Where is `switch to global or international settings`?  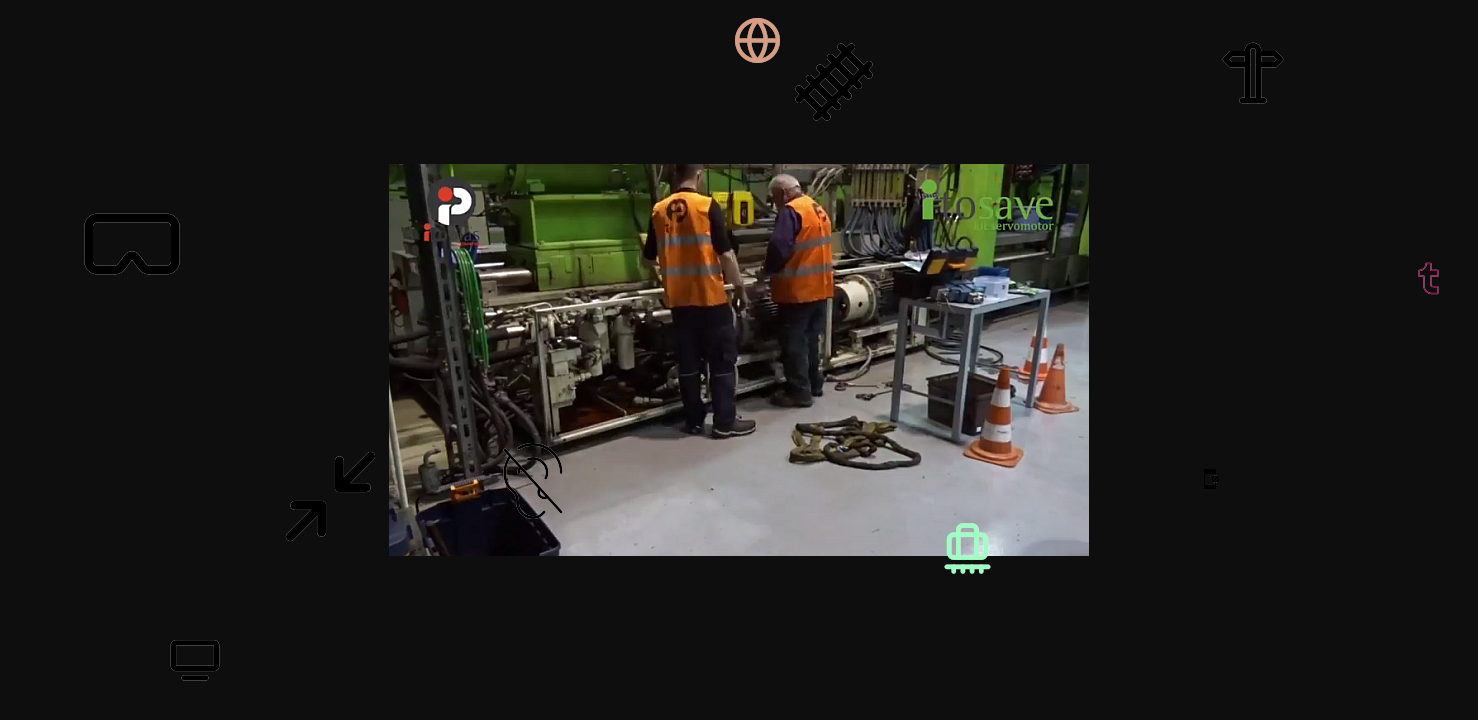
switch to global or international settings is located at coordinates (757, 40).